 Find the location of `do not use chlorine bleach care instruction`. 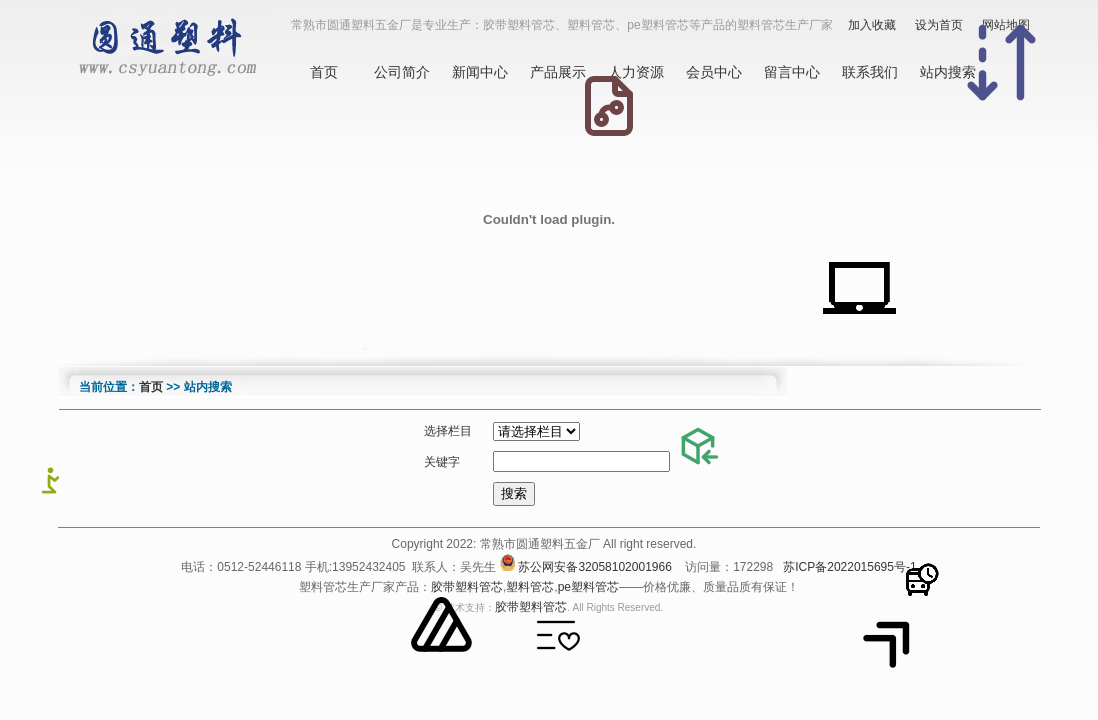

do not use chlorine bleach care instruction is located at coordinates (441, 627).